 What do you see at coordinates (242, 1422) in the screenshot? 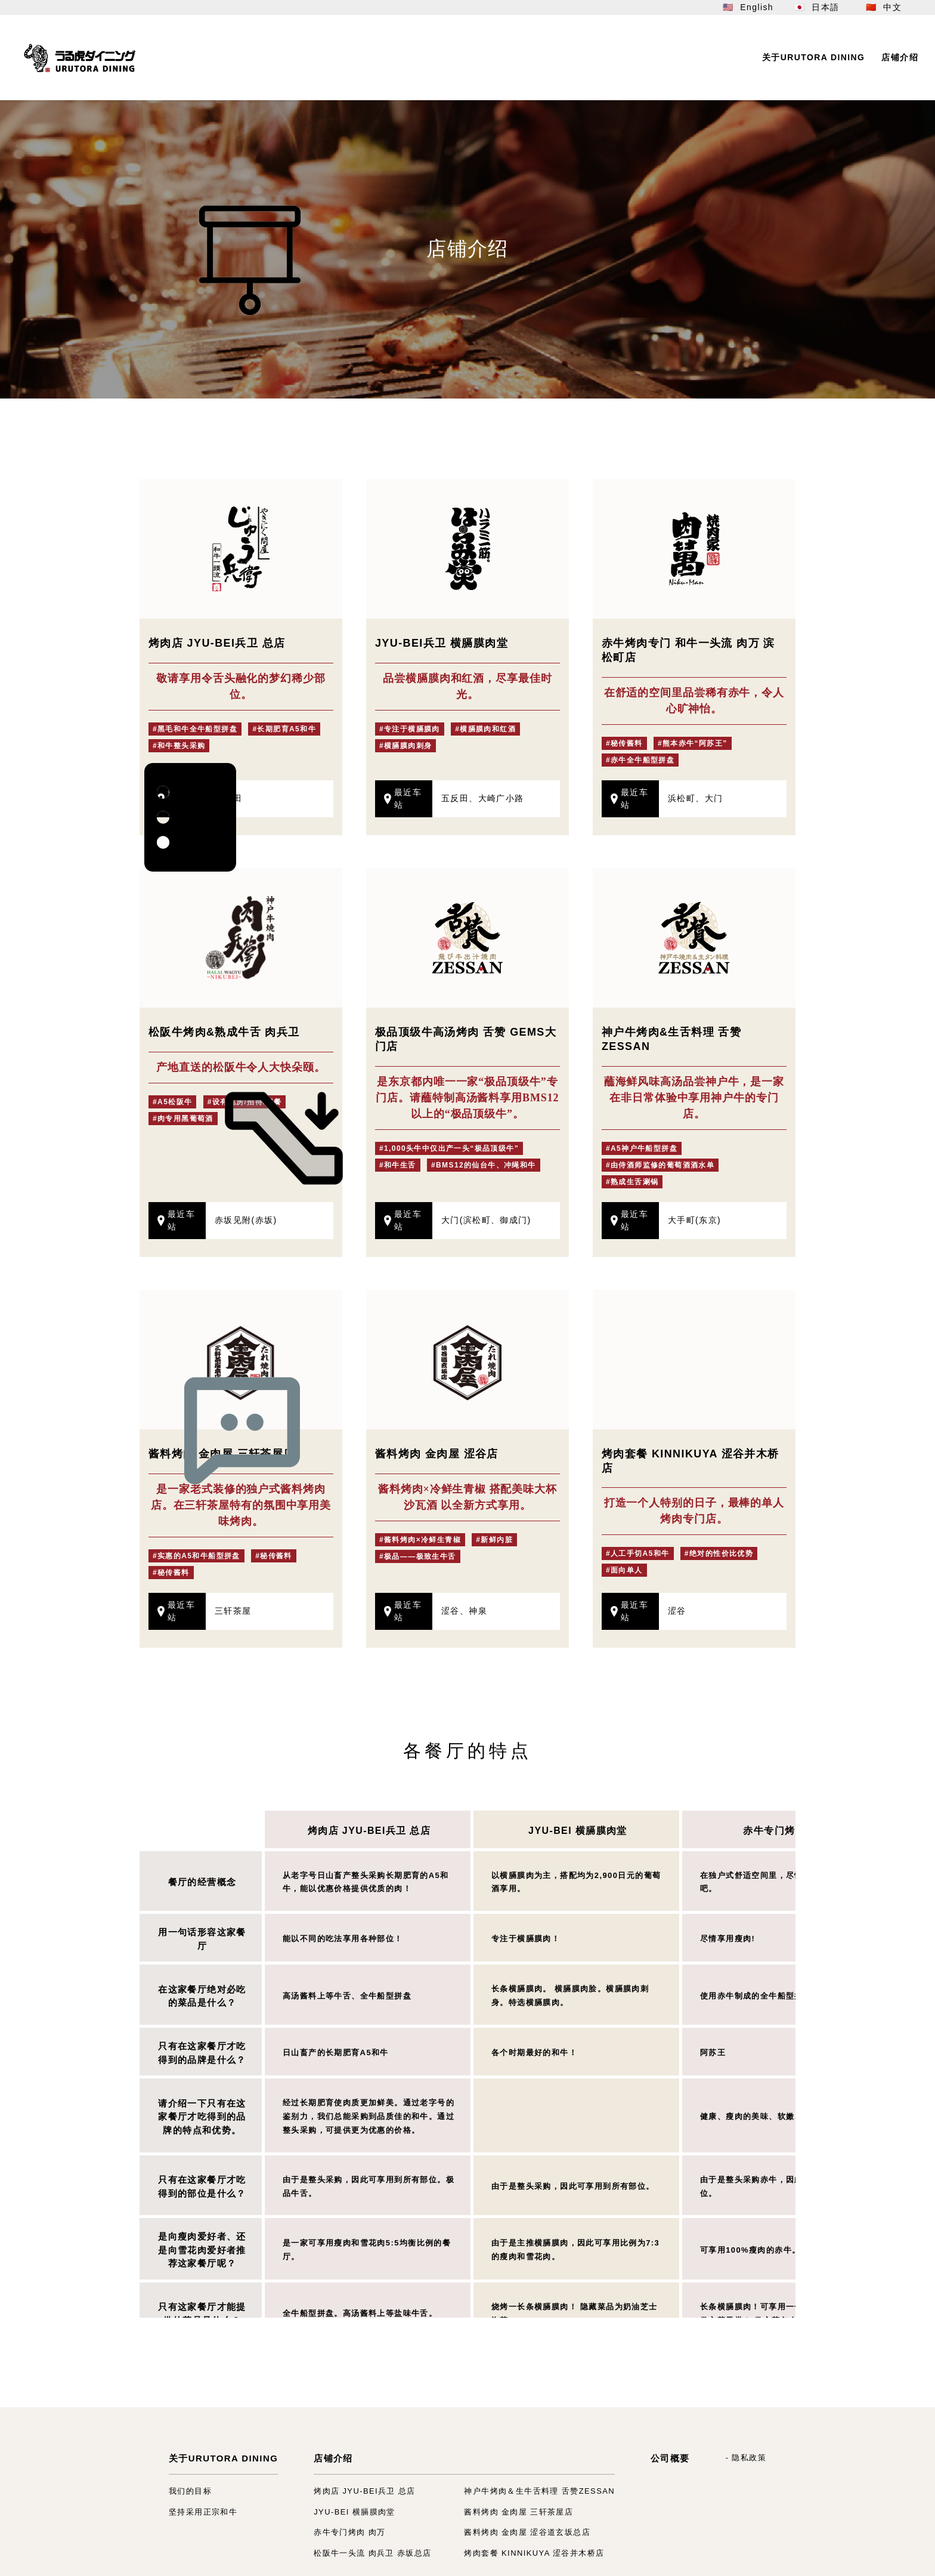
I see `open chat or messaging` at bounding box center [242, 1422].